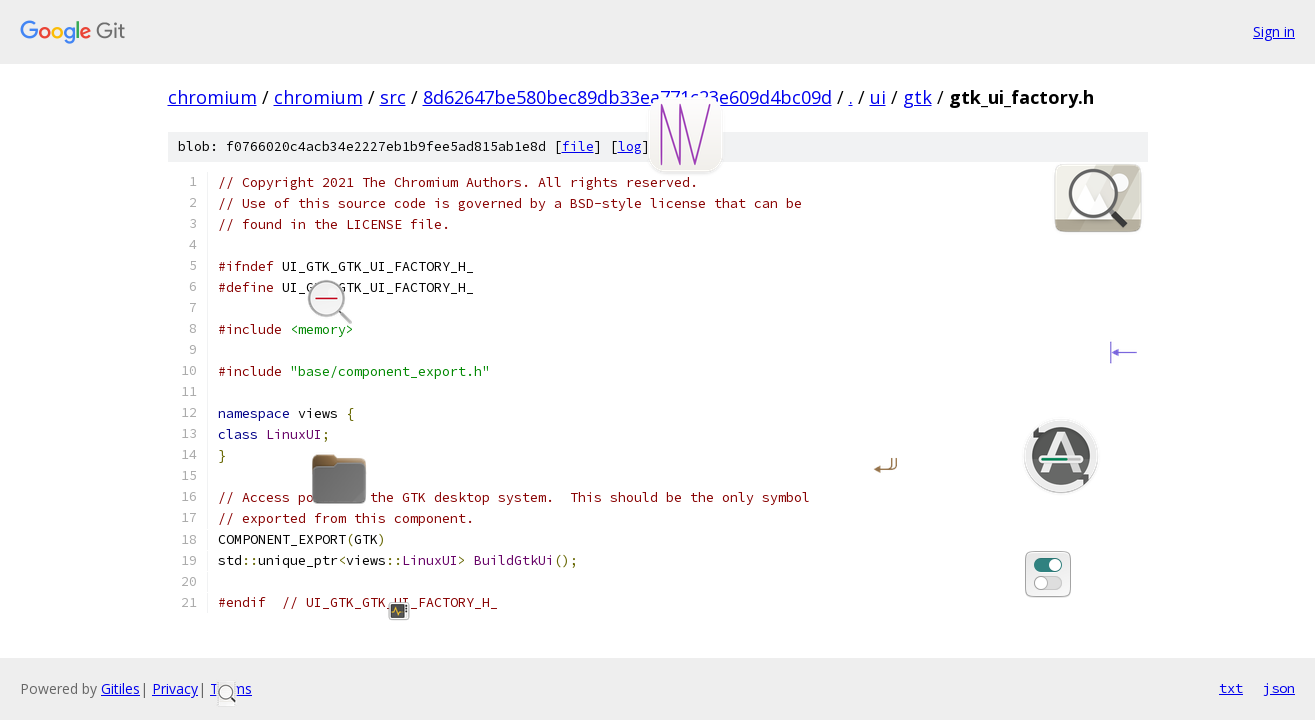 This screenshot has height=720, width=1315. Describe the element at coordinates (1048, 574) in the screenshot. I see `open system settings or preferences` at that location.